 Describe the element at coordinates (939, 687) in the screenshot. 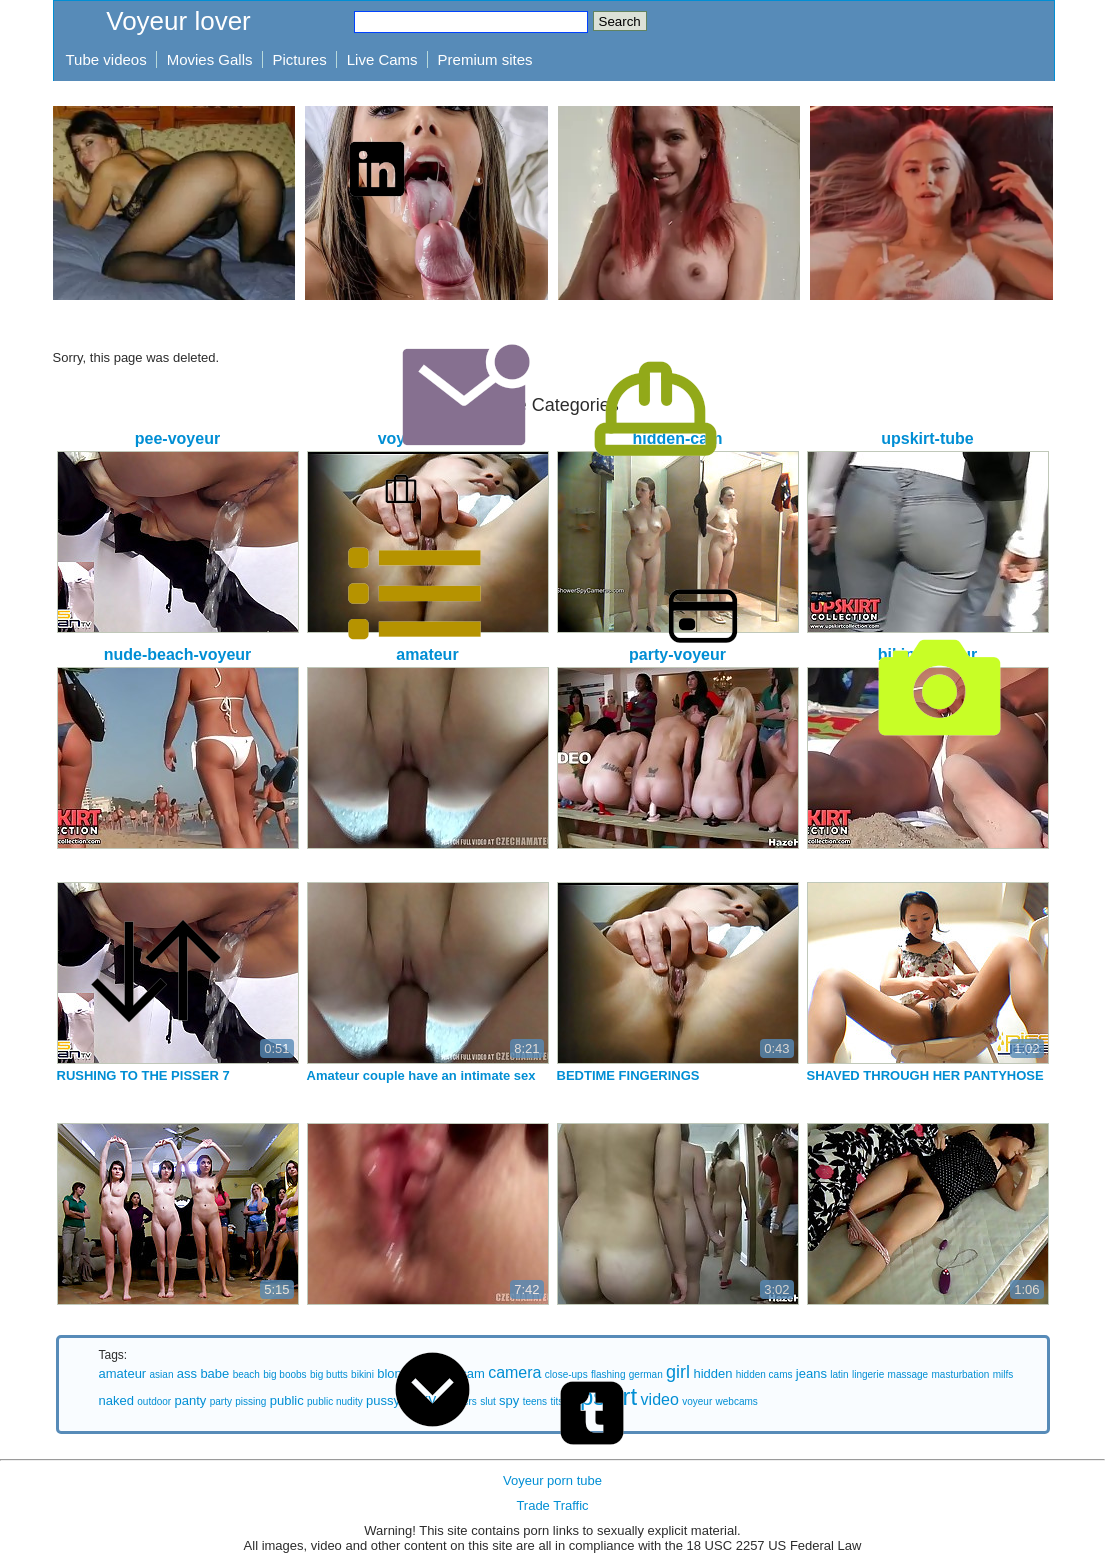

I see `take a photo` at that location.